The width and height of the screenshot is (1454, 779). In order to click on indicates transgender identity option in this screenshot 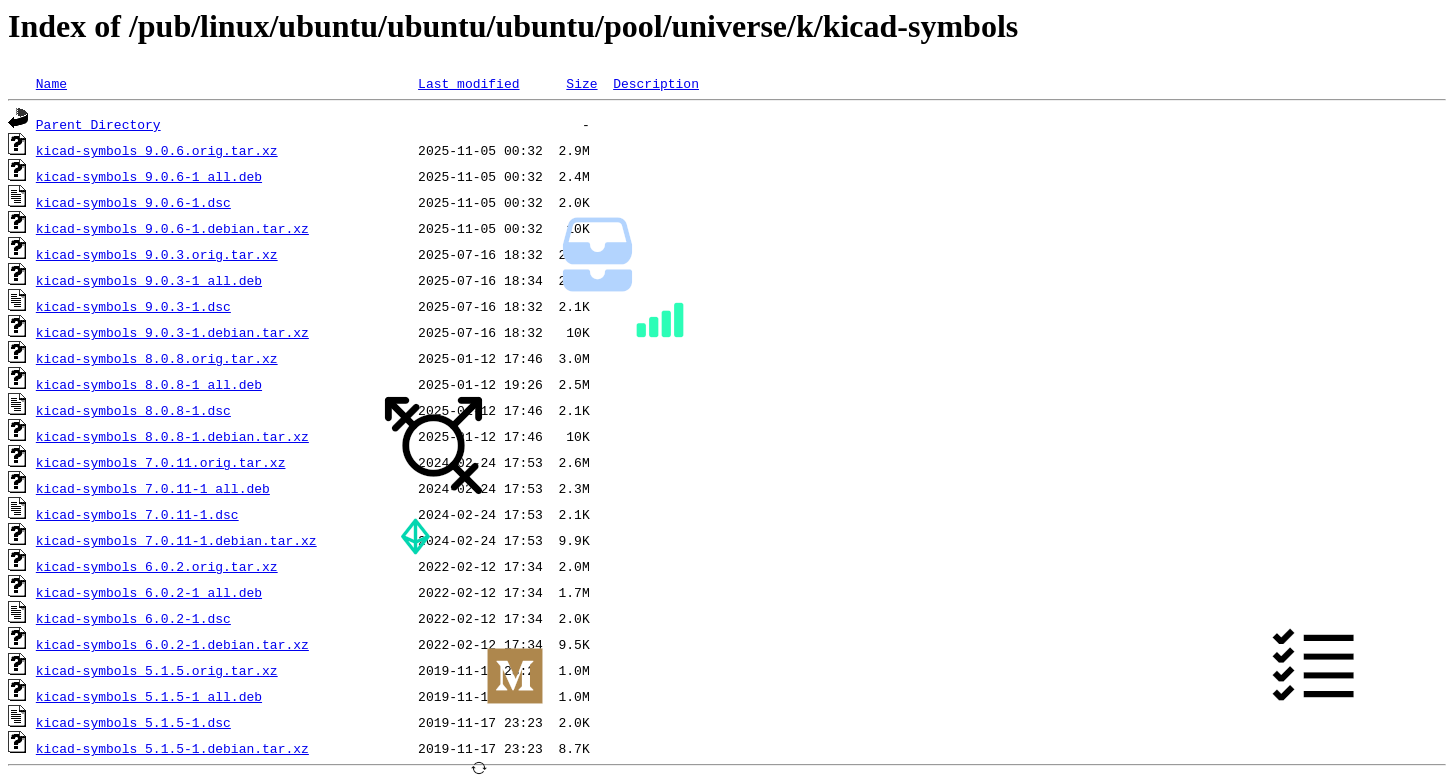, I will do `click(433, 445)`.